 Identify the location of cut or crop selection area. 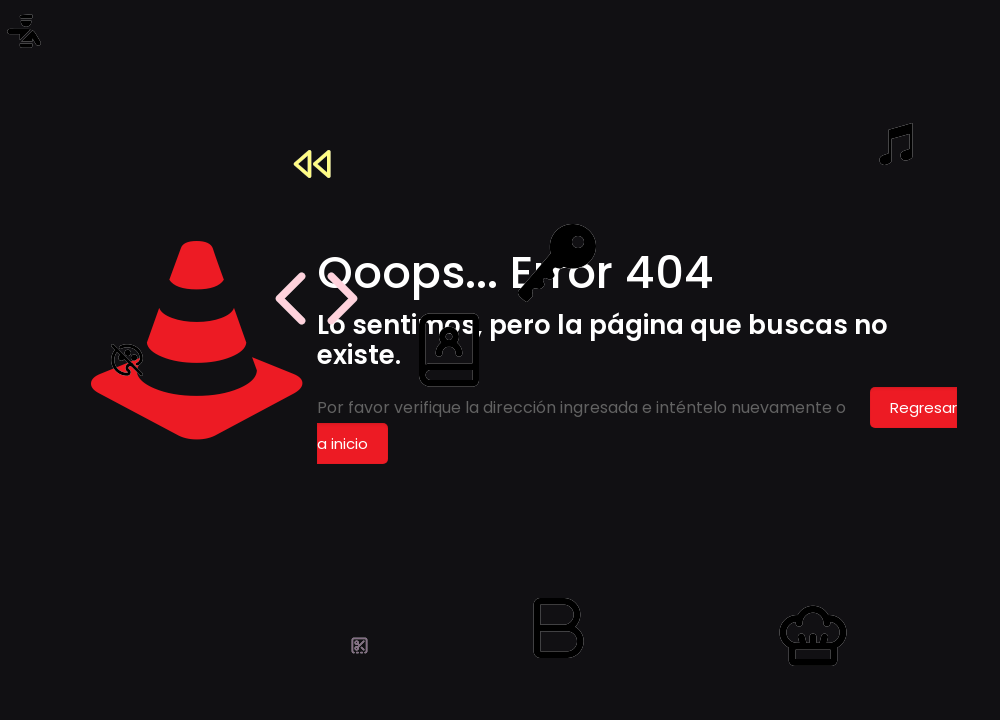
(359, 645).